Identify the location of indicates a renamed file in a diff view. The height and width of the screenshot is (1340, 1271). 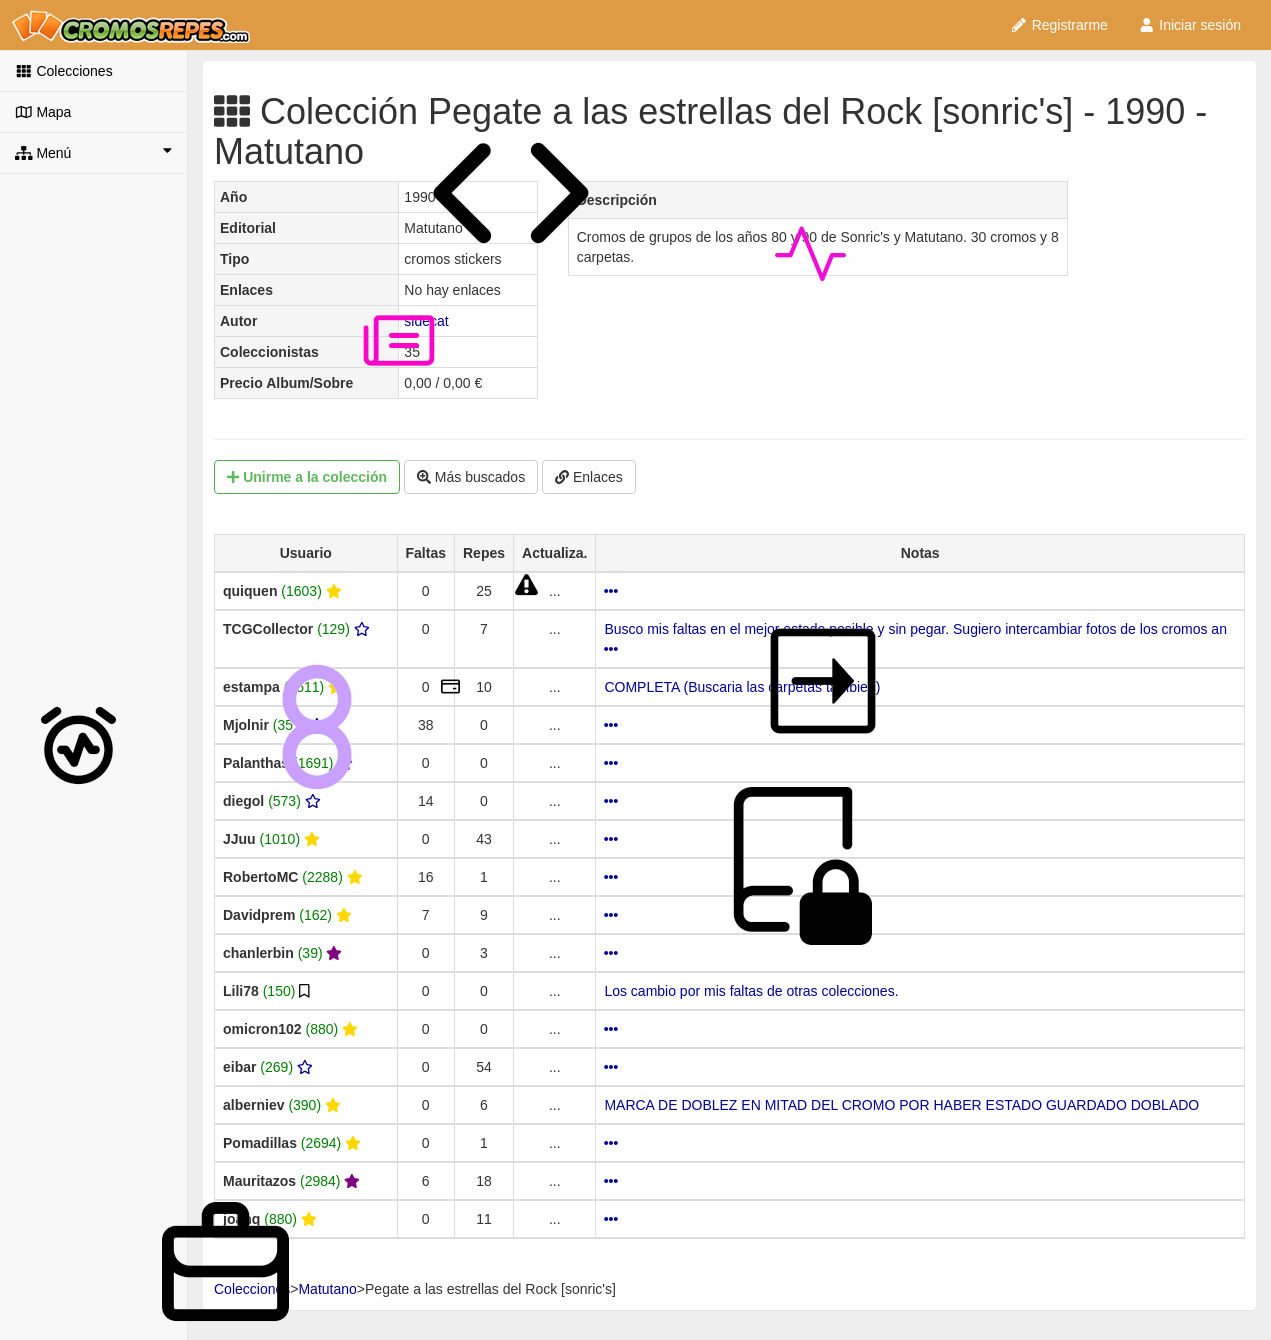
(823, 681).